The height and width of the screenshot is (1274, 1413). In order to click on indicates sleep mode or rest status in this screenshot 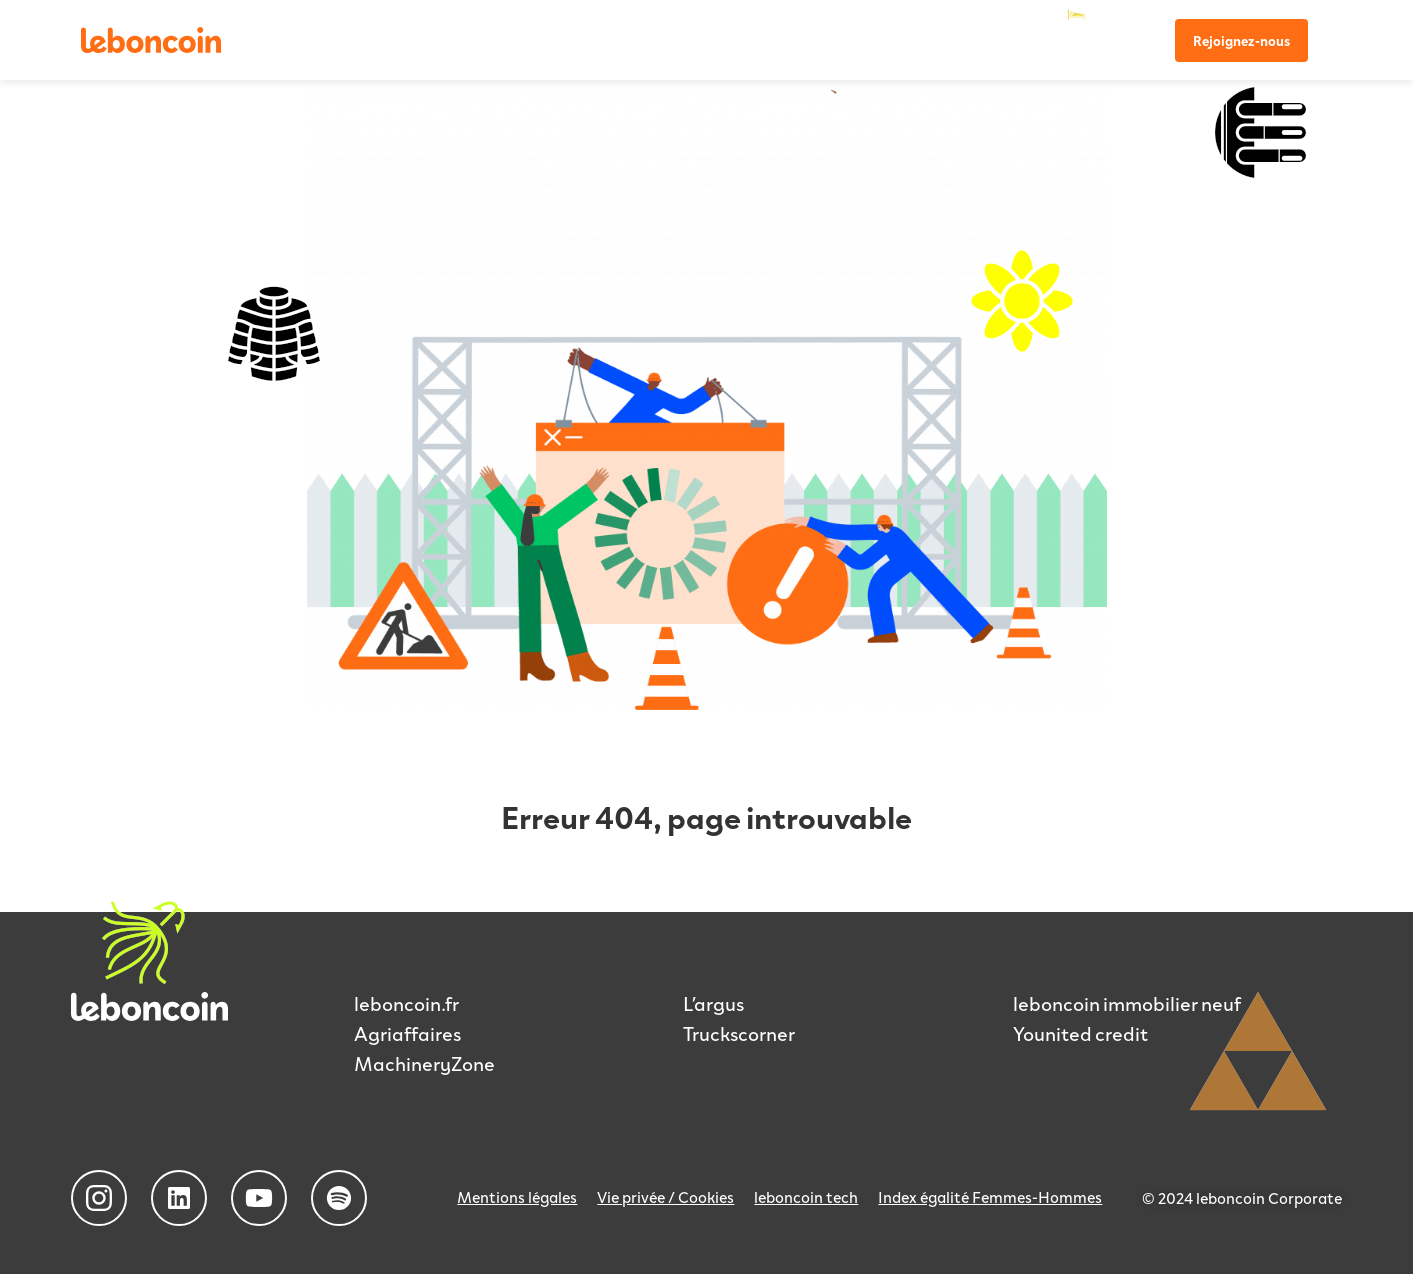, I will do `click(1076, 12)`.